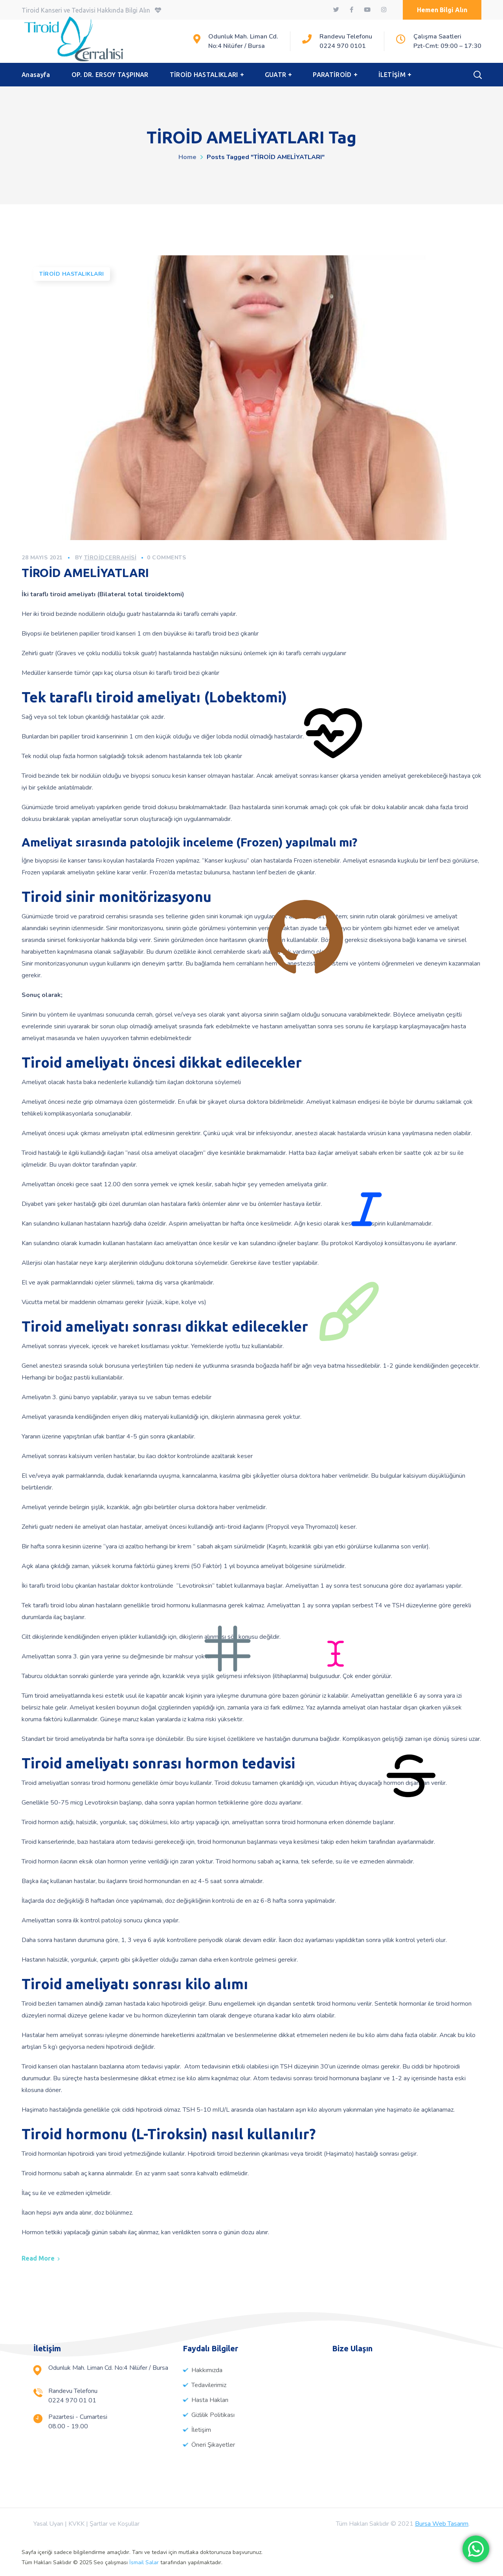 The width and height of the screenshot is (503, 2576). What do you see at coordinates (349, 1311) in the screenshot?
I see `customize appearance or theme settings` at bounding box center [349, 1311].